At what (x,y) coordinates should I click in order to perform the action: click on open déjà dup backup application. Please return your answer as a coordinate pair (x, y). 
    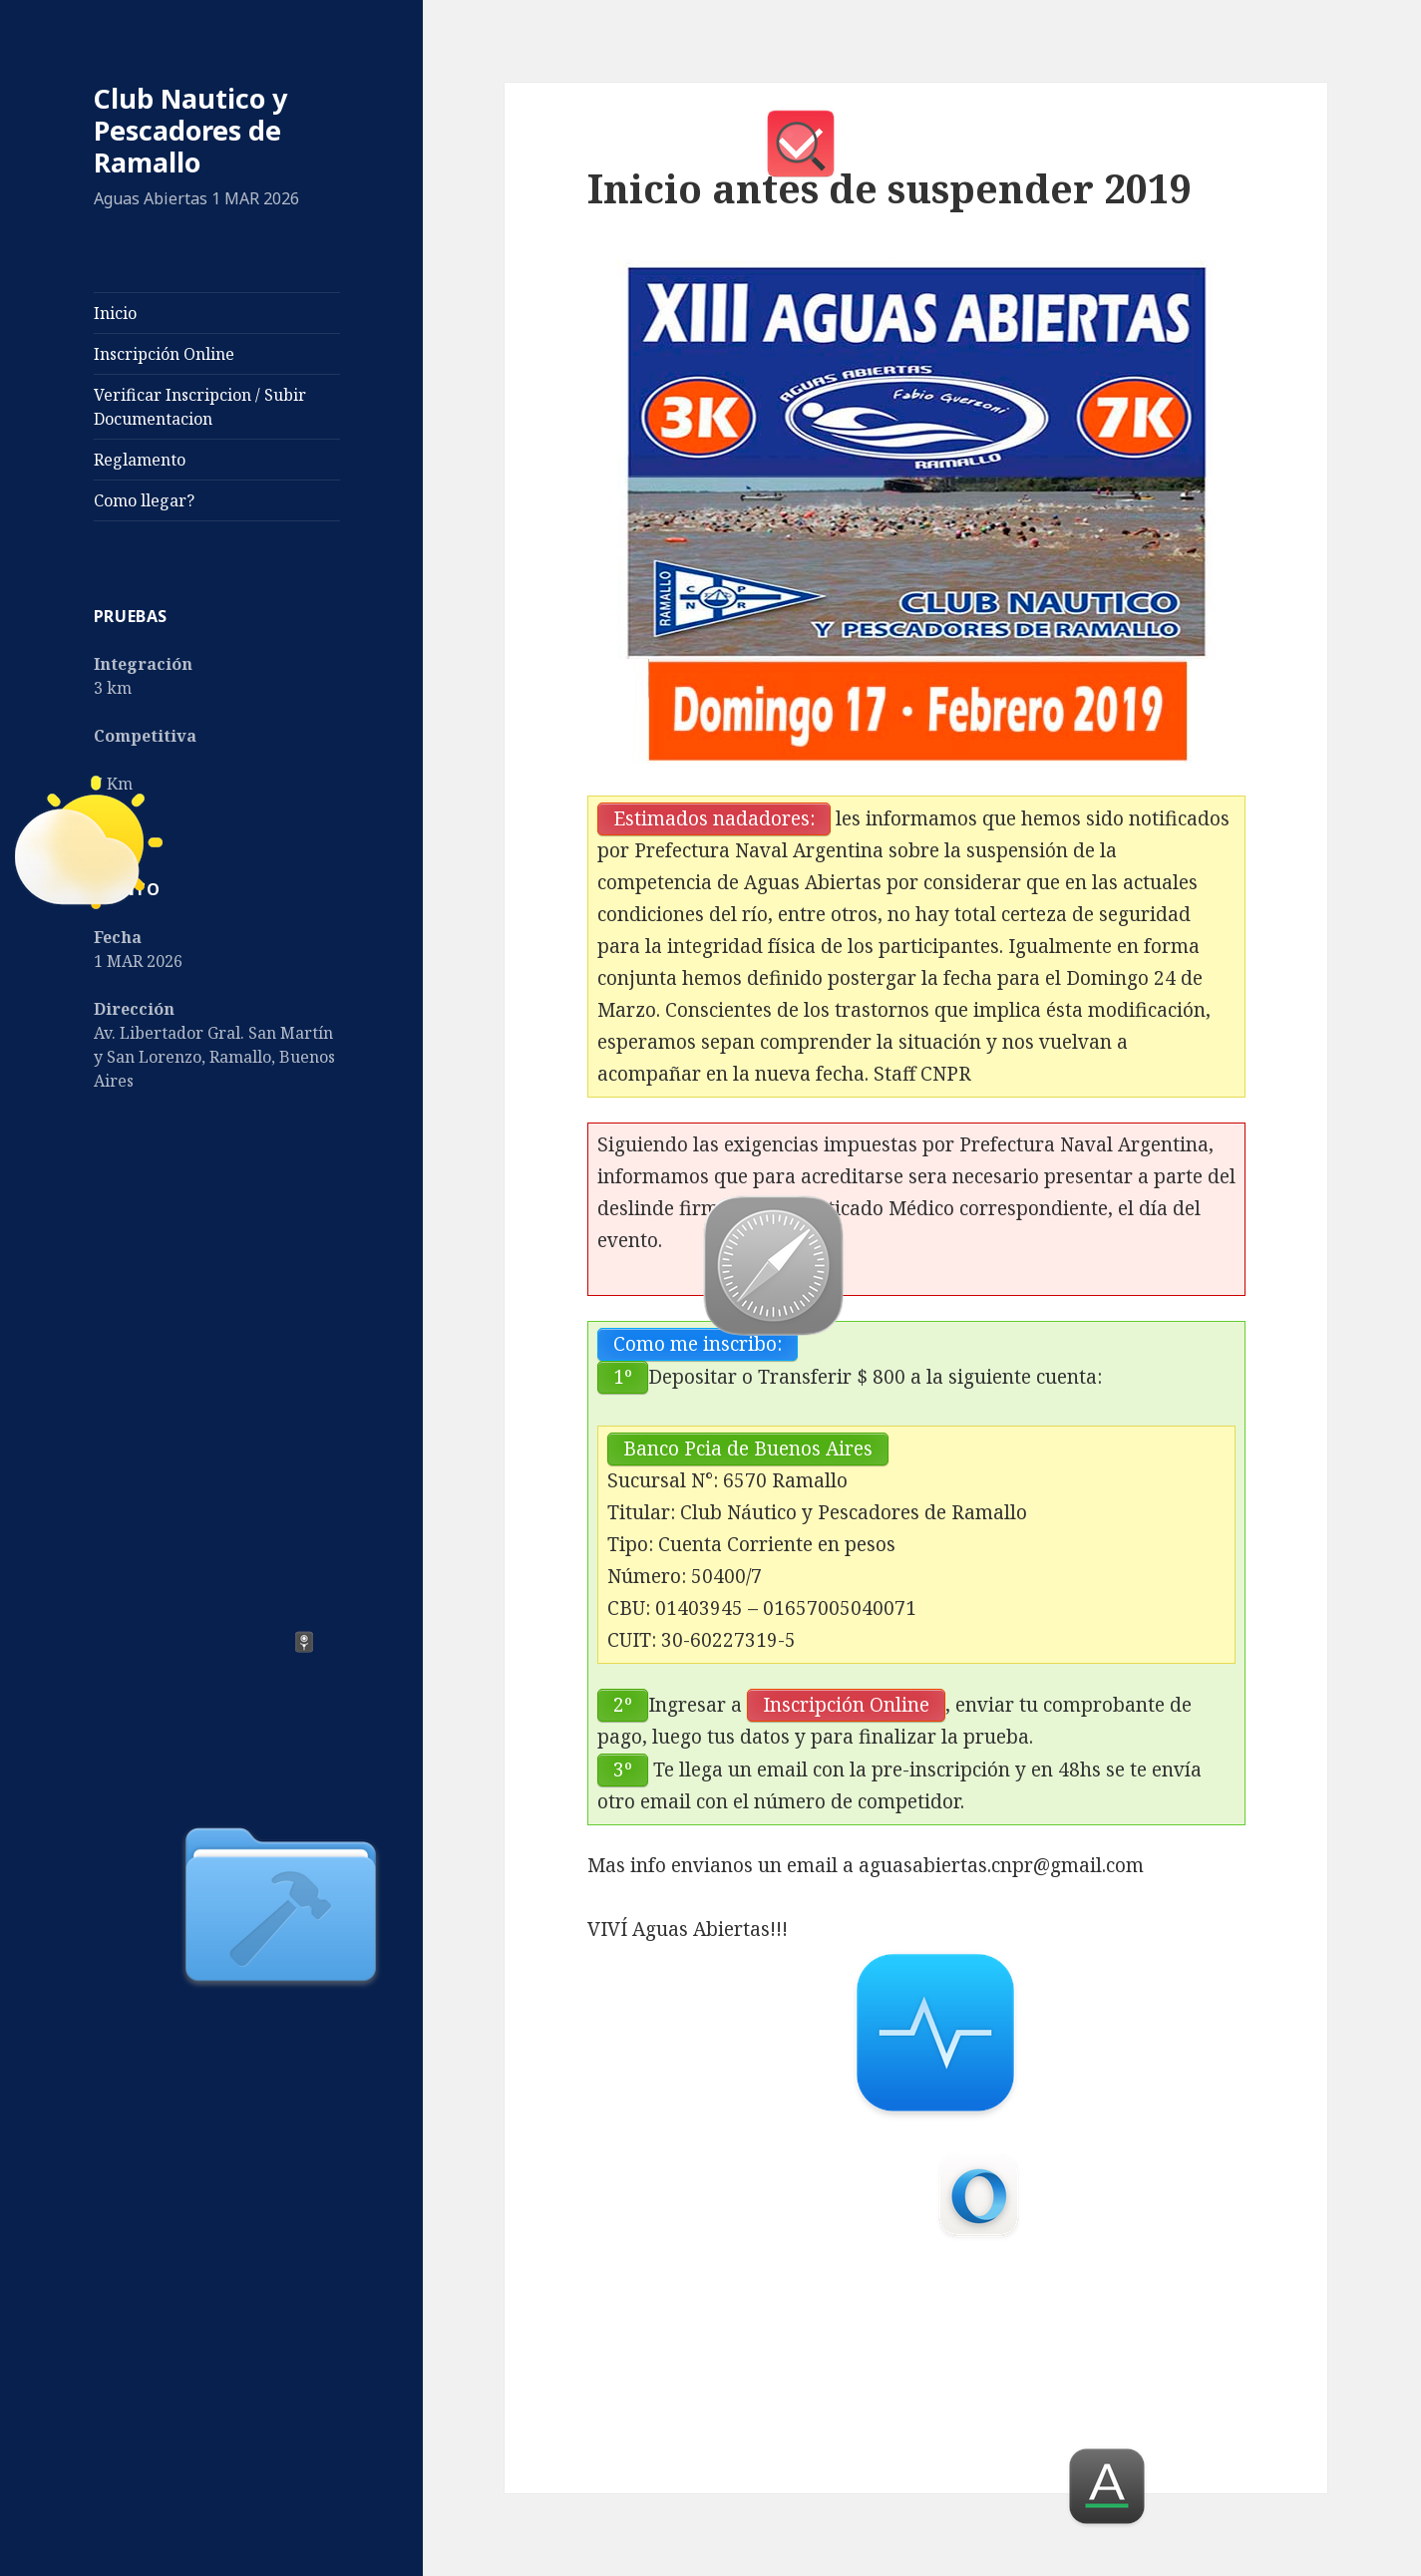
    Looking at the image, I should click on (304, 1642).